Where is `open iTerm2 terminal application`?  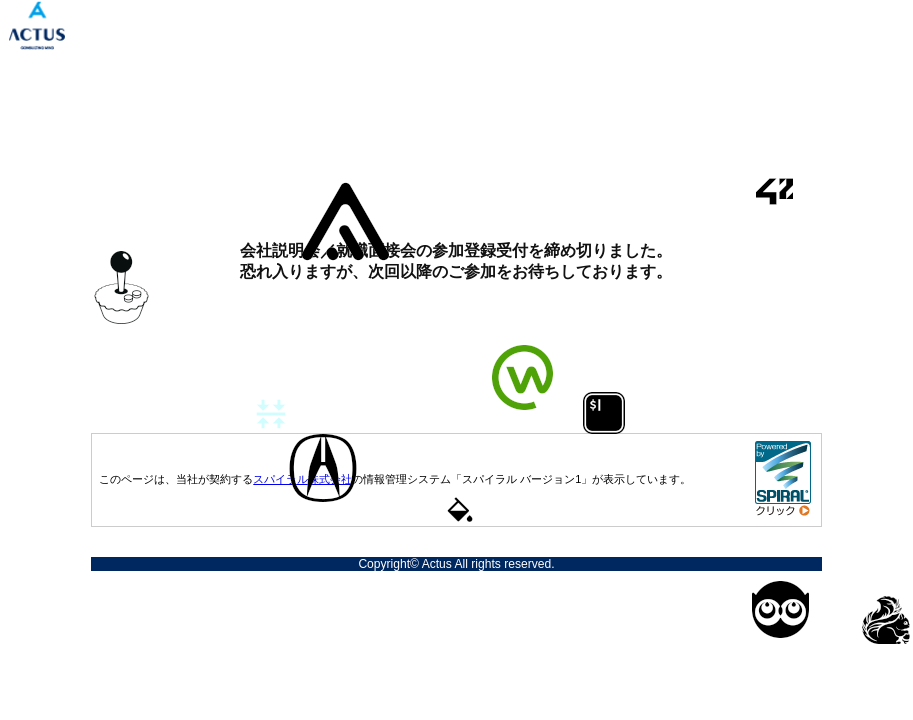 open iTerm2 terminal application is located at coordinates (604, 413).